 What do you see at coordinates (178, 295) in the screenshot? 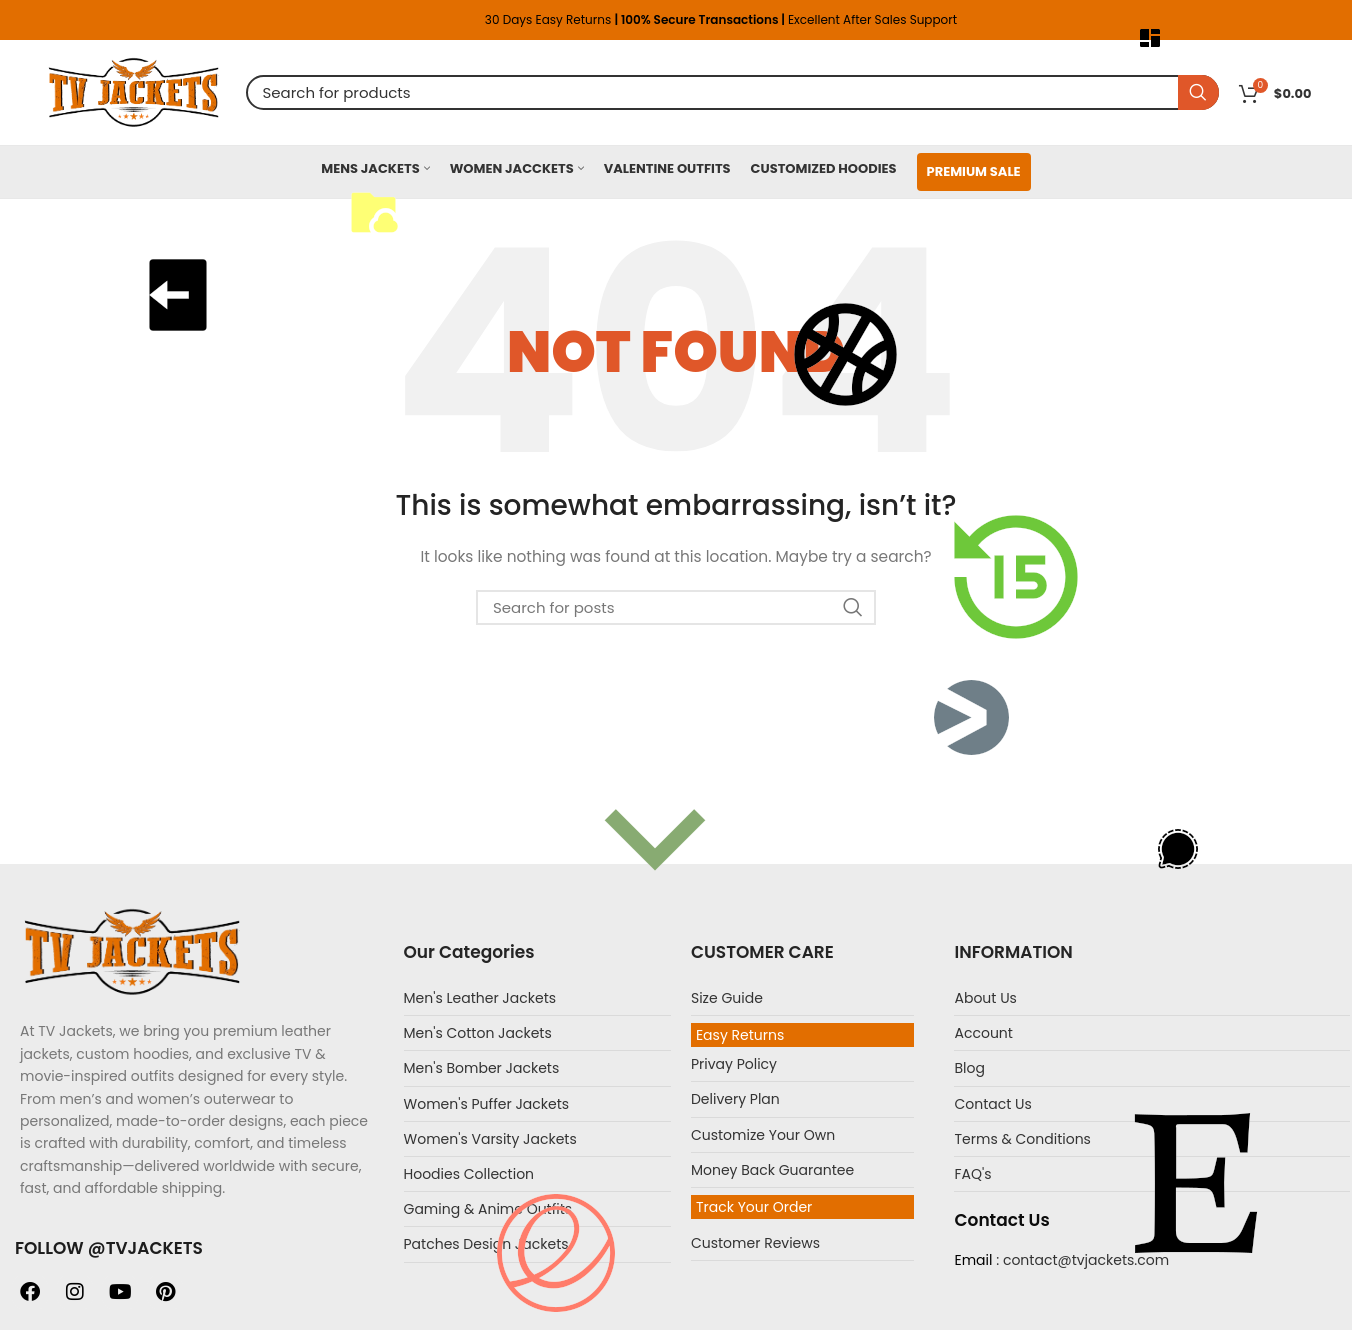
I see `log out of your account` at bounding box center [178, 295].